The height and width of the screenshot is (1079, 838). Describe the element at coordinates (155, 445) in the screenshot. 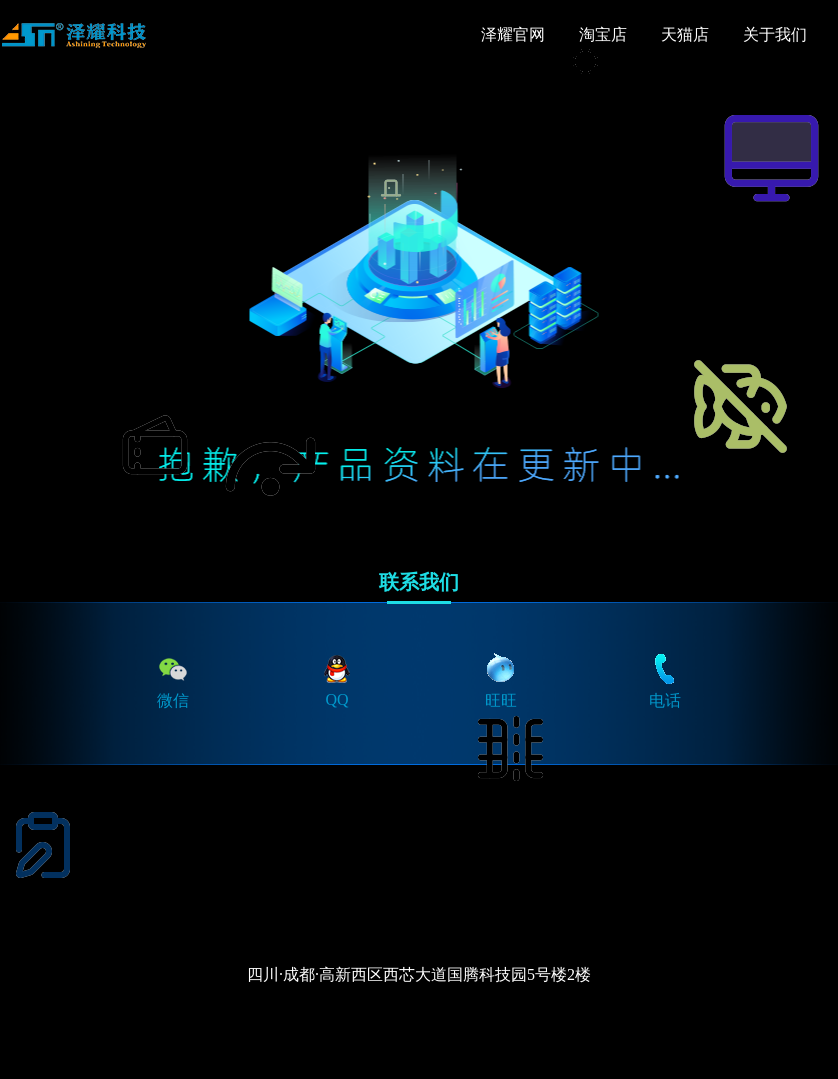

I see `view your tickets` at that location.